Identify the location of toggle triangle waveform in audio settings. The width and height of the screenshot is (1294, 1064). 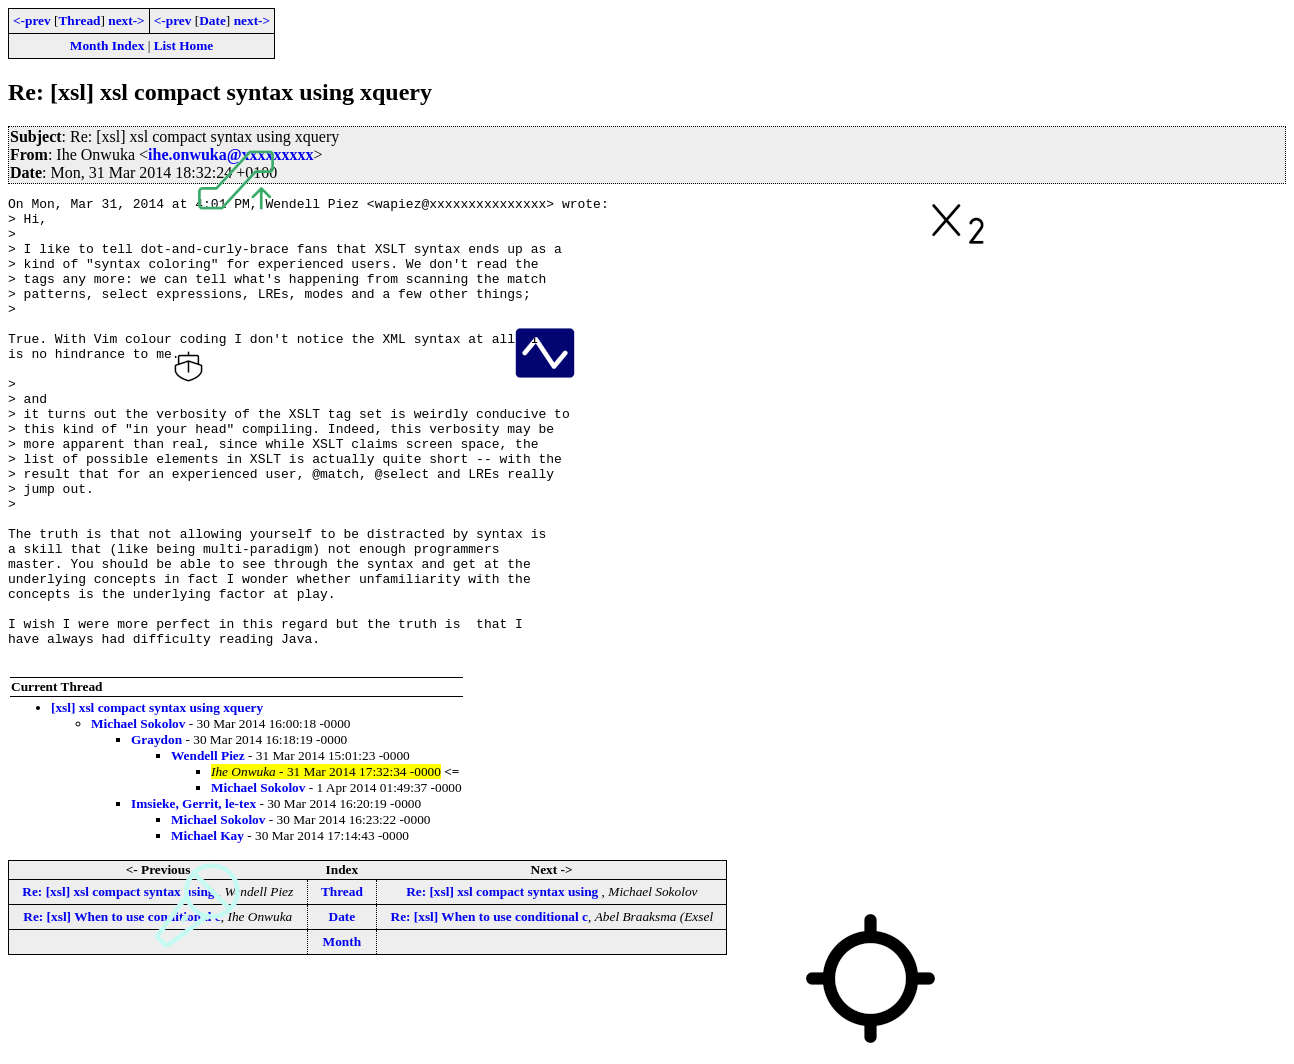
(545, 353).